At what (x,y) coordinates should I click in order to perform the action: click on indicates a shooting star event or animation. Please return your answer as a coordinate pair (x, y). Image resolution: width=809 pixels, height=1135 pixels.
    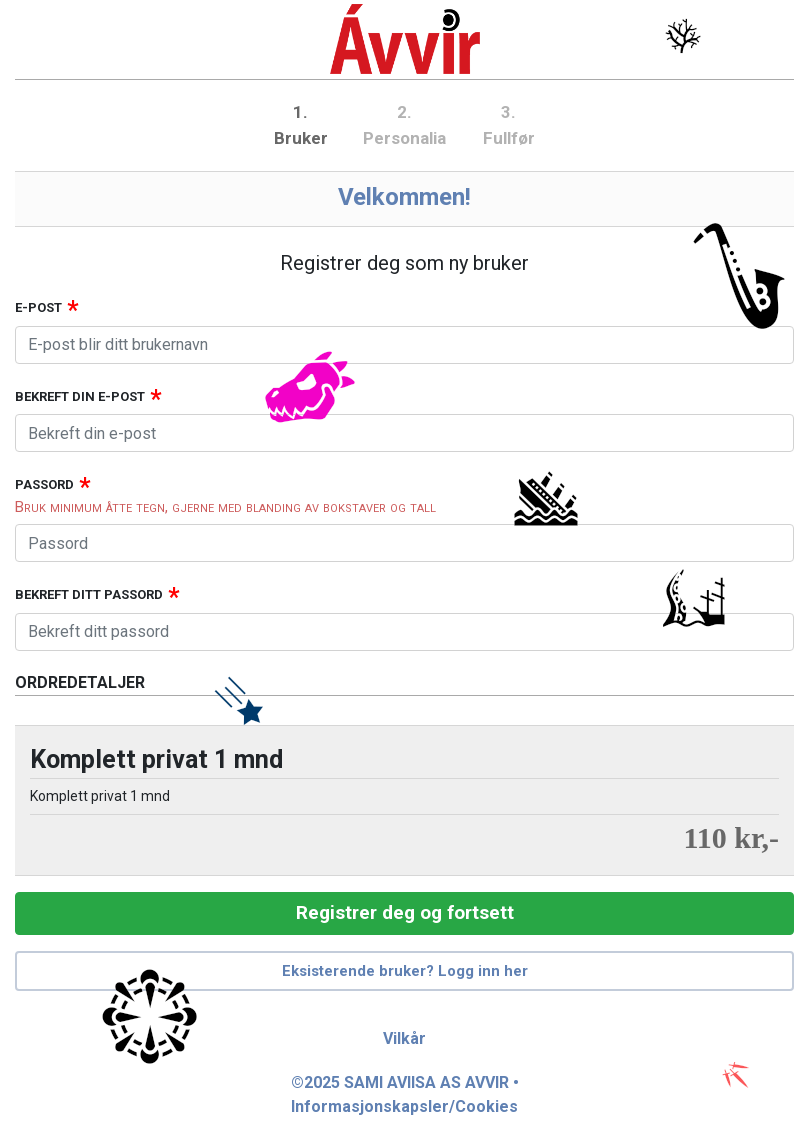
    Looking at the image, I should click on (238, 700).